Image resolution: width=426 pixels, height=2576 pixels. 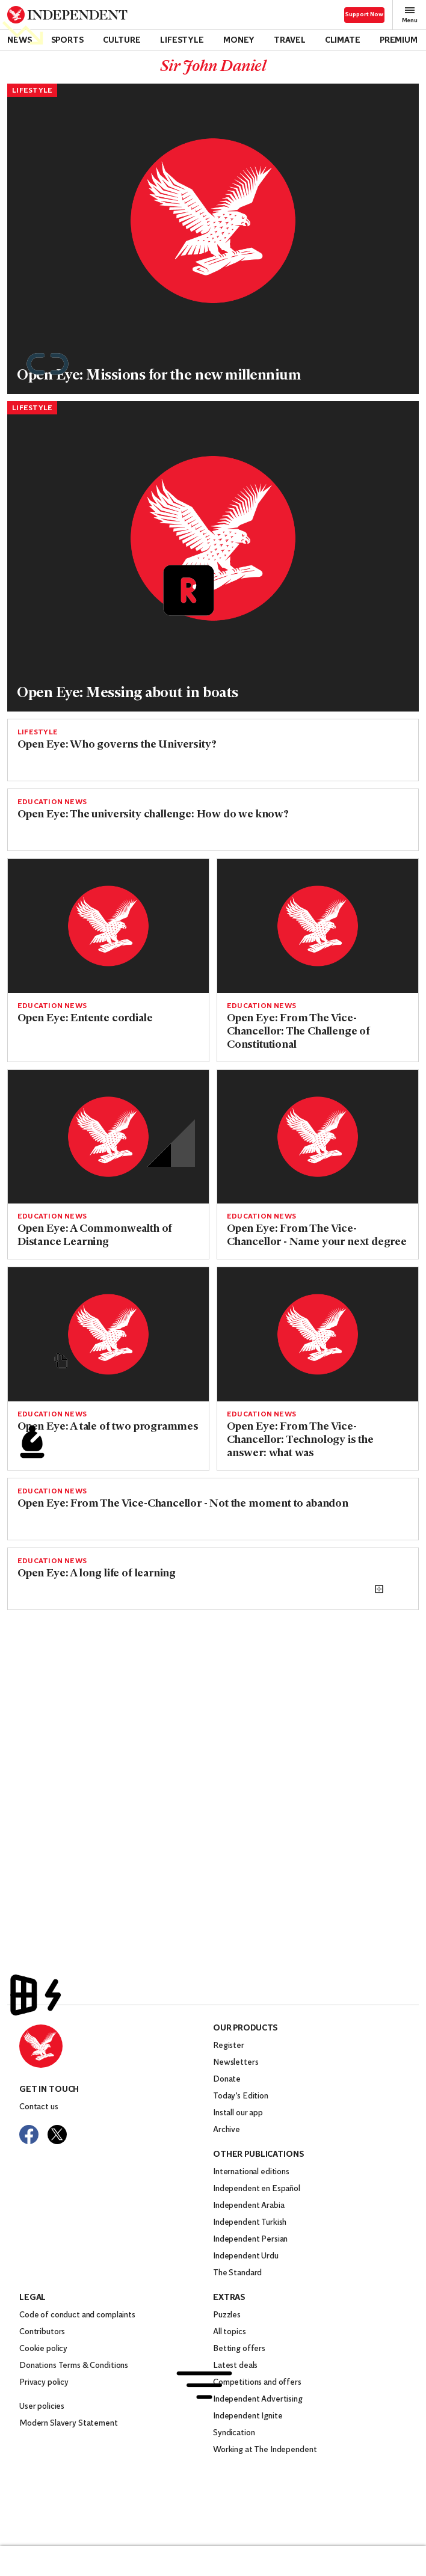 I want to click on attach a document or file, so click(x=61, y=1360).